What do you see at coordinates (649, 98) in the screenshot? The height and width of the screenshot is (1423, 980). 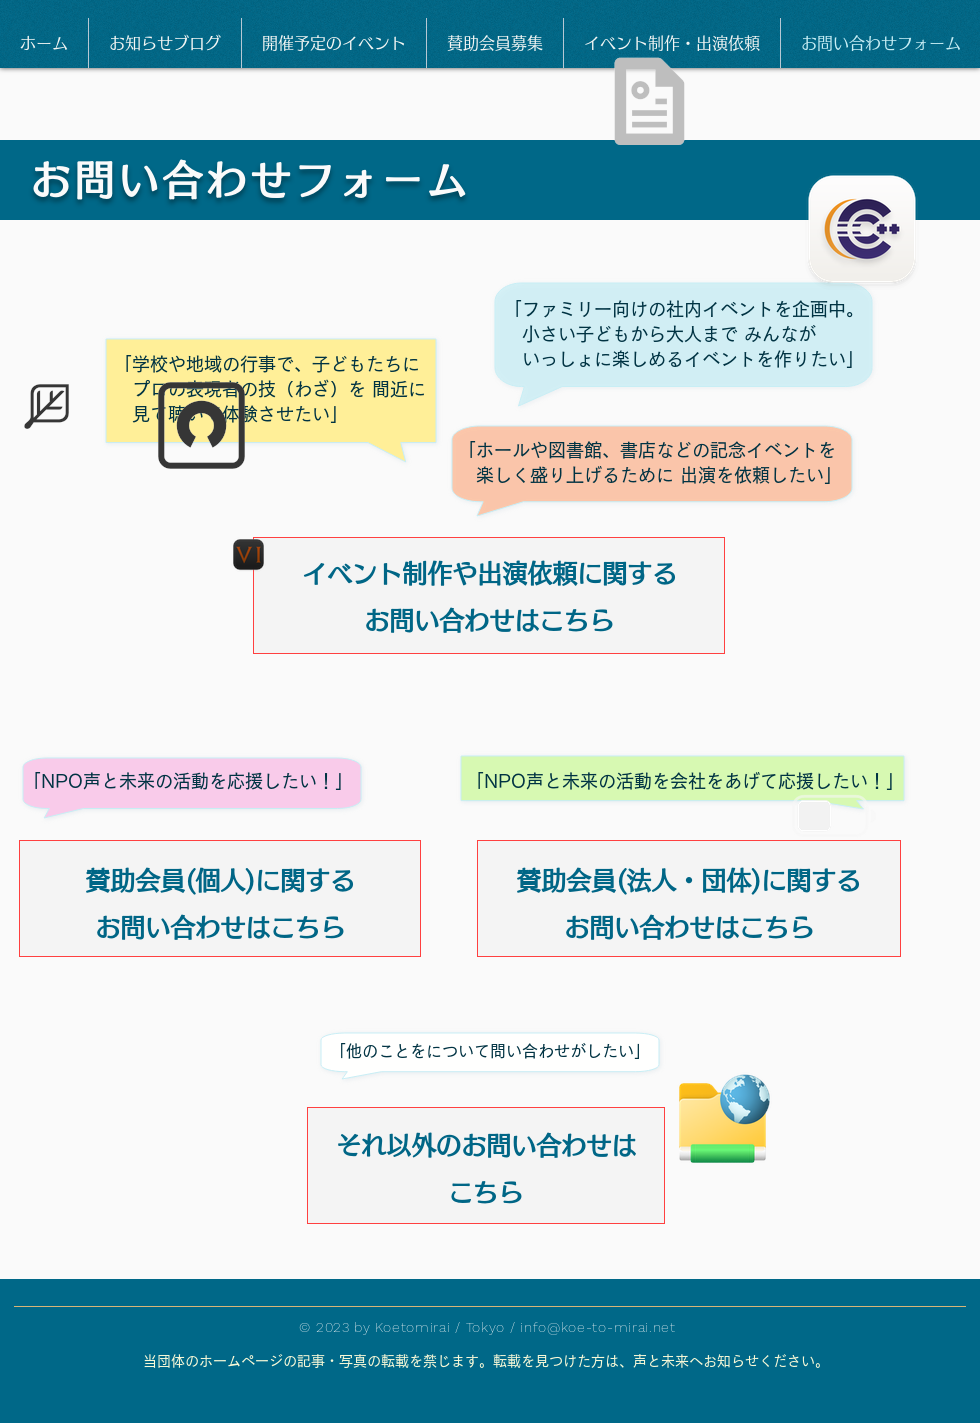 I see `open a document file` at bounding box center [649, 98].